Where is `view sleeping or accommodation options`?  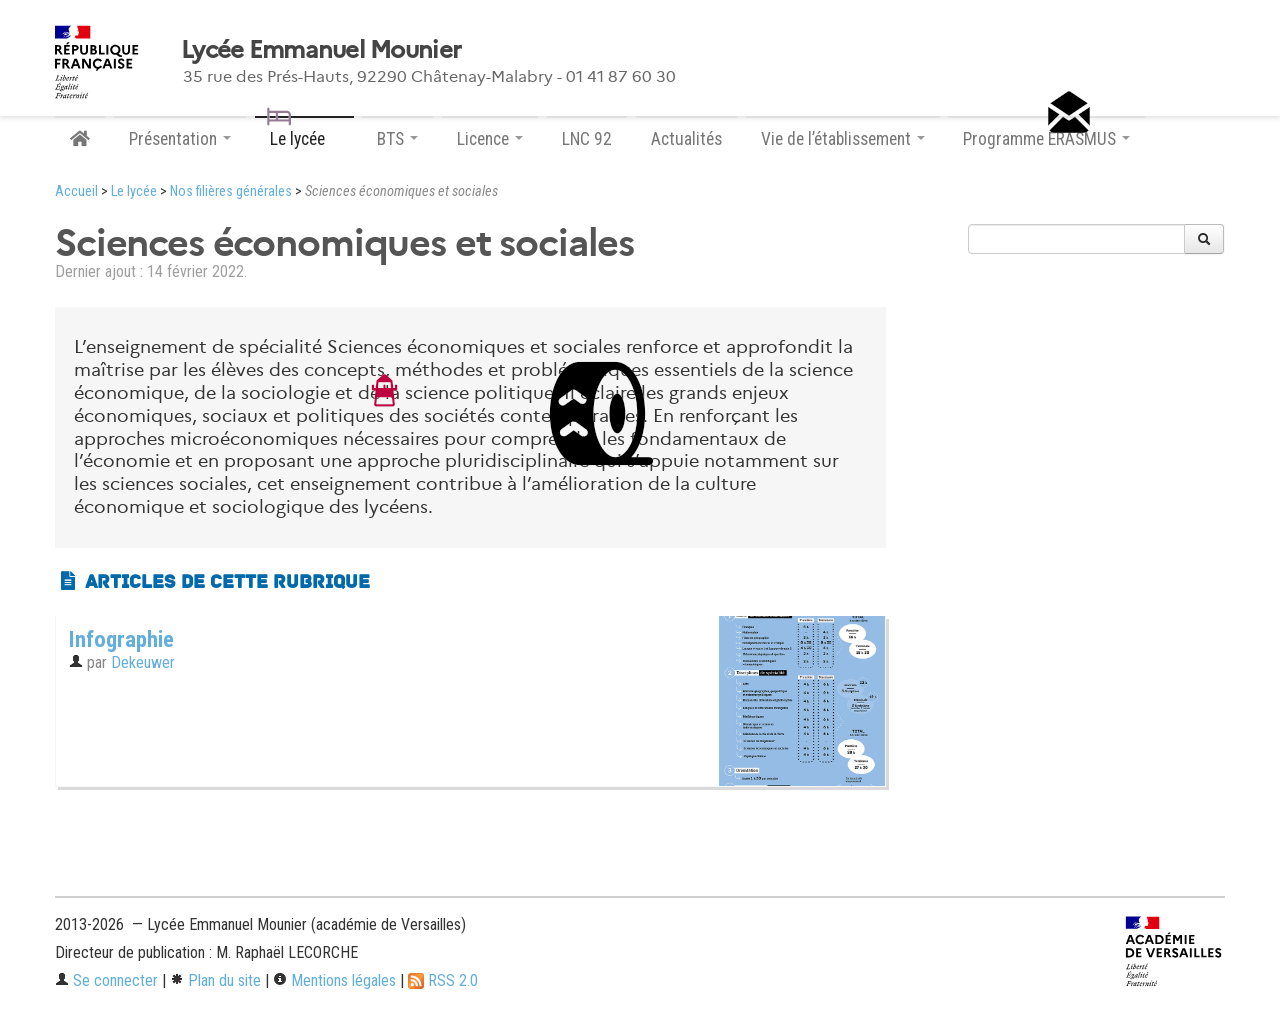
view sleeping or accommodation options is located at coordinates (278, 116).